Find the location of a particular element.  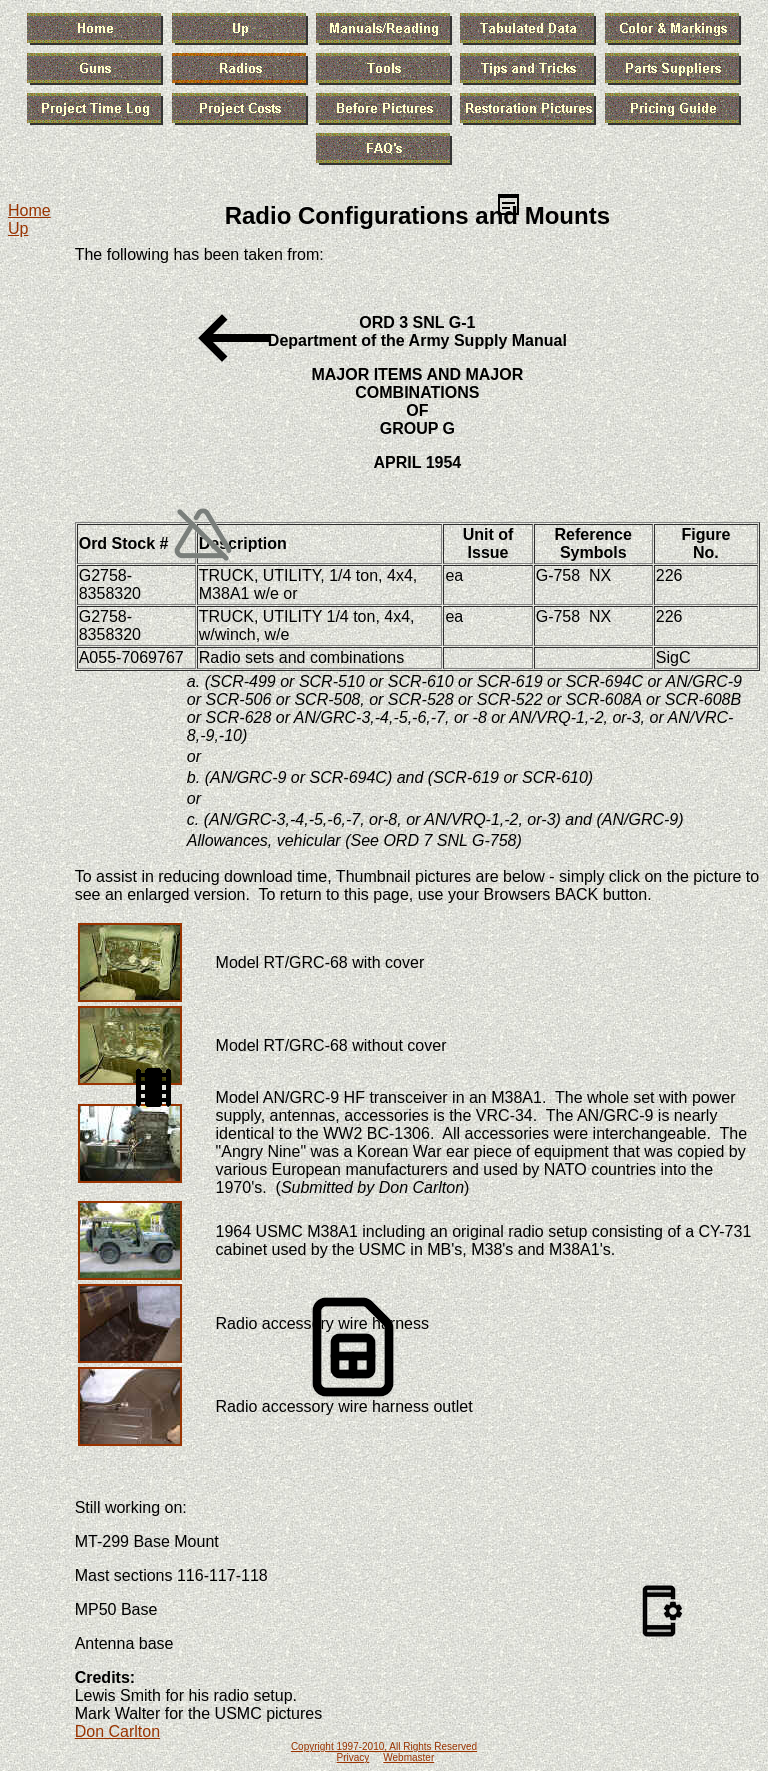

access app settings is located at coordinates (659, 1611).